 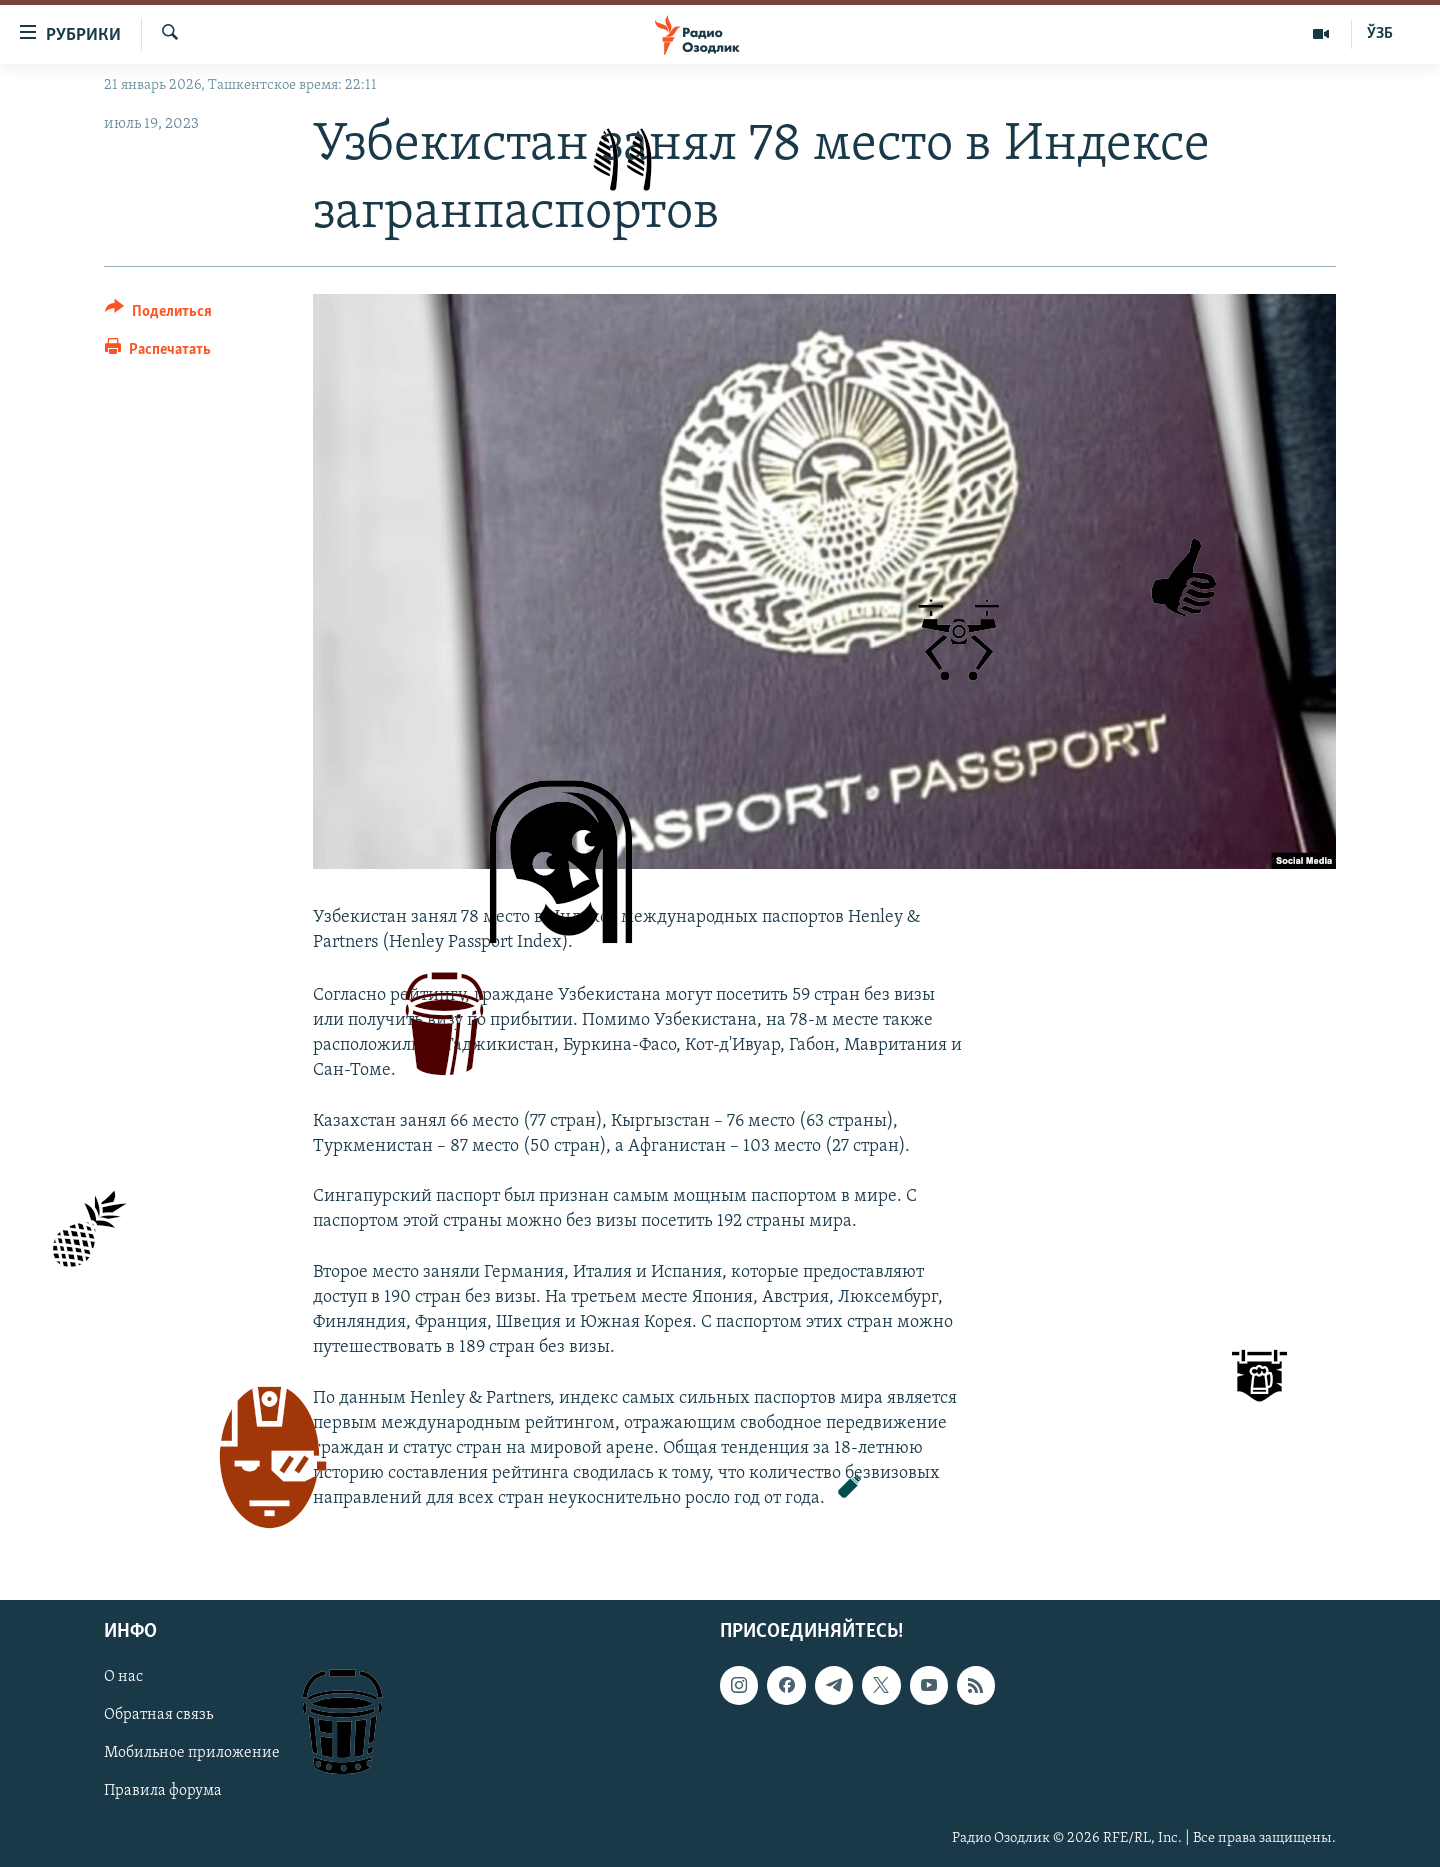 What do you see at coordinates (1185, 577) in the screenshot?
I see `like or upvote content` at bounding box center [1185, 577].